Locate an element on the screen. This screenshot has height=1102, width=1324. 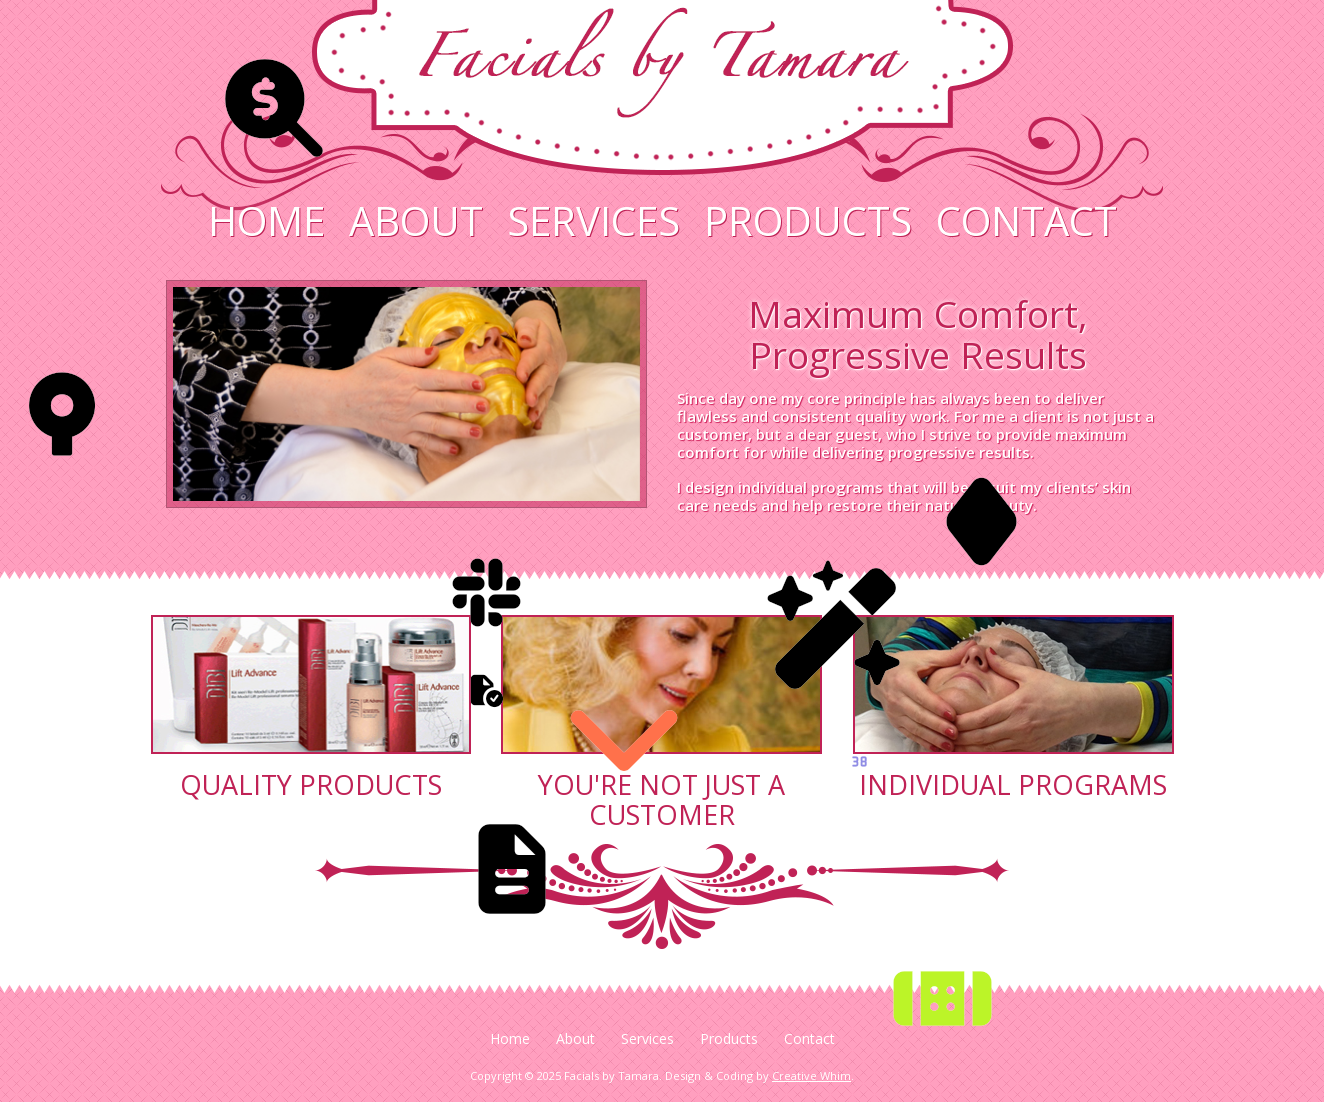
file successfully uploaded or verified is located at coordinates (486, 690).